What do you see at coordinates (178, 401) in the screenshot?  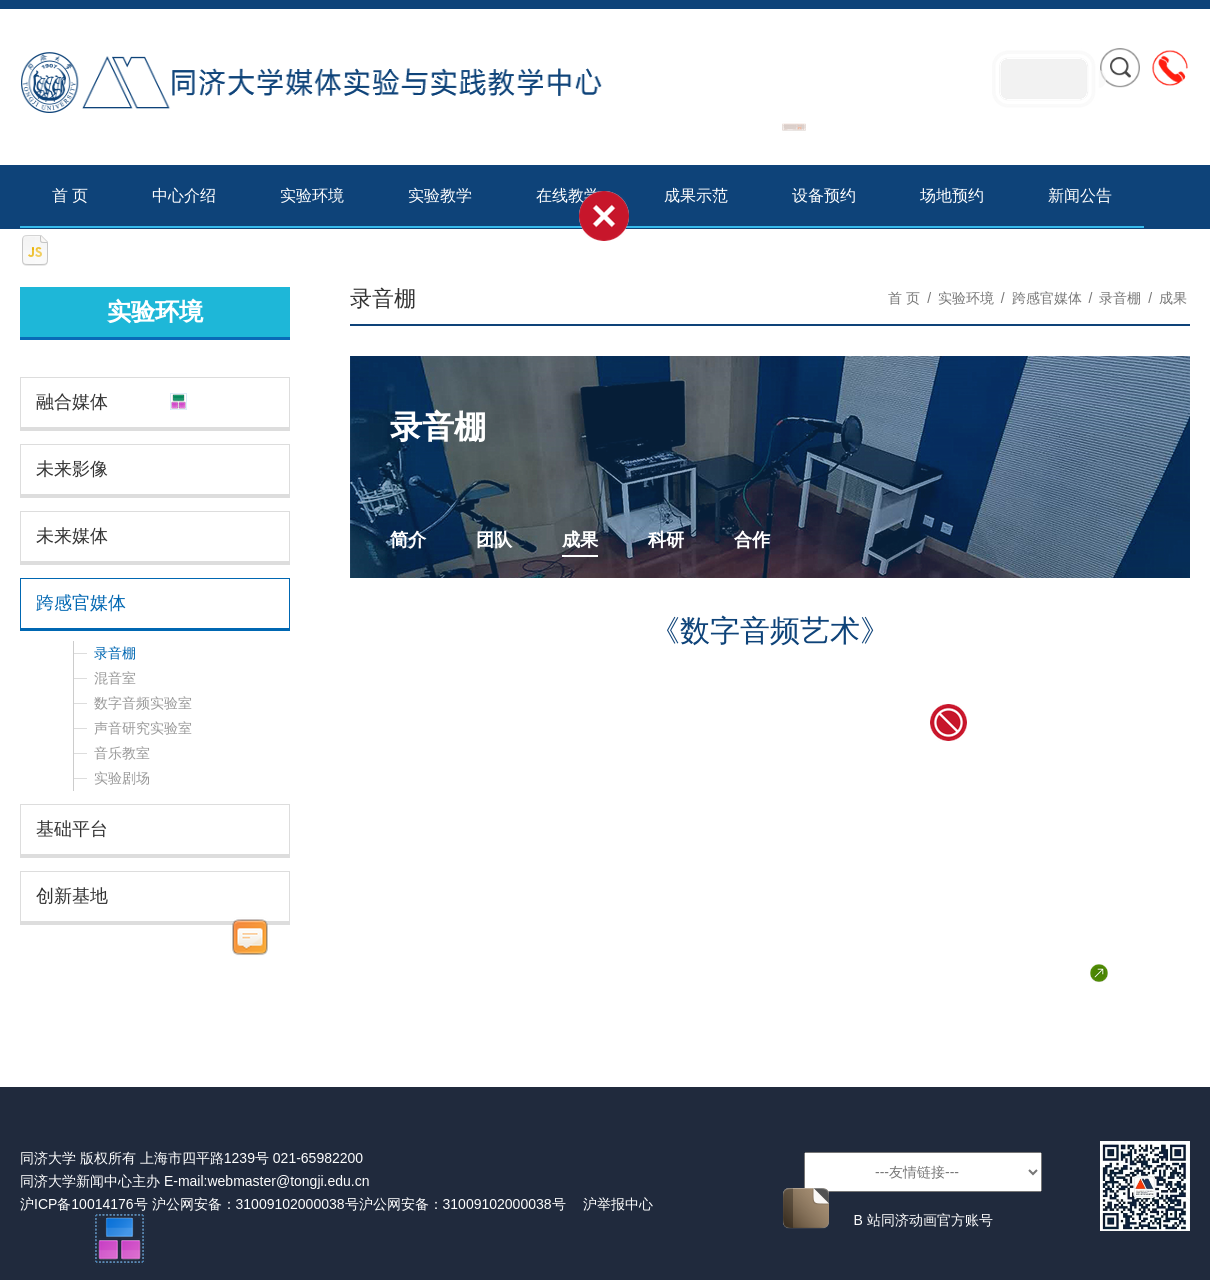 I see `select all items in the current view` at bounding box center [178, 401].